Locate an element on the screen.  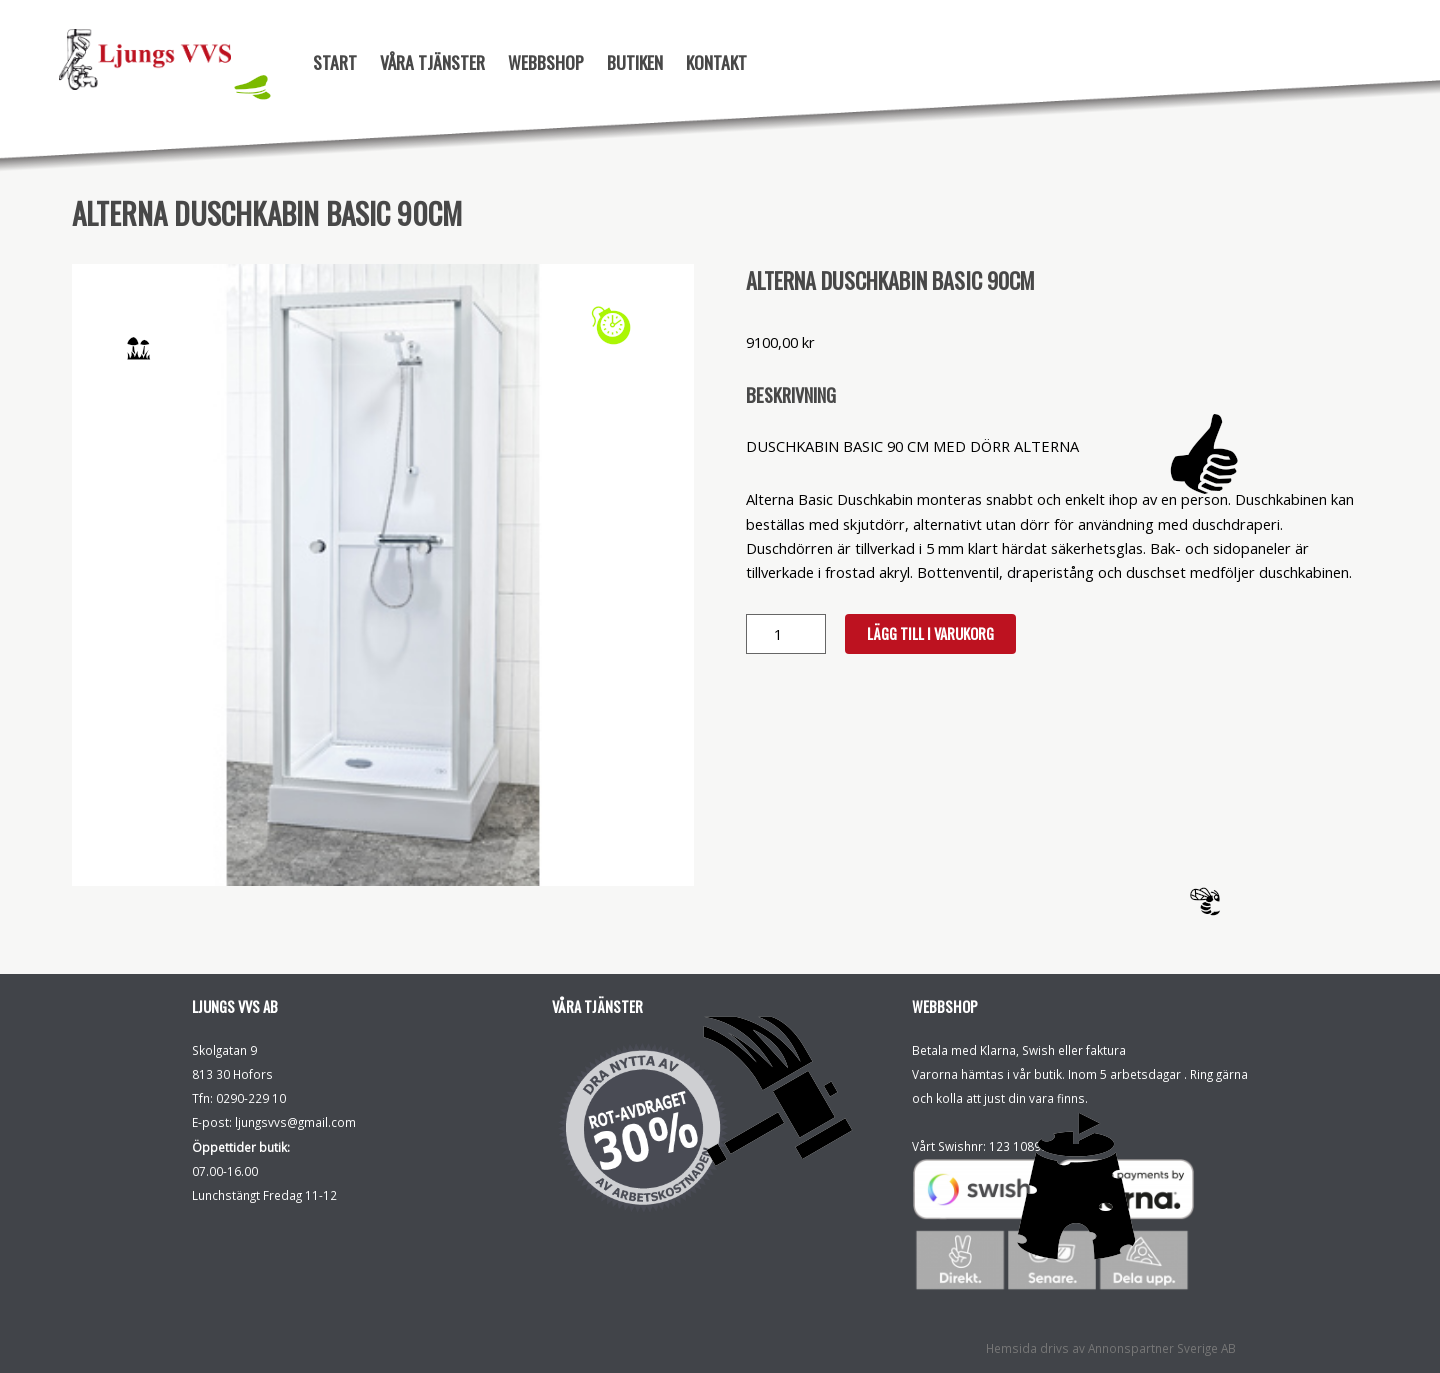
forage for mushrooms in the wild is located at coordinates (138, 347).